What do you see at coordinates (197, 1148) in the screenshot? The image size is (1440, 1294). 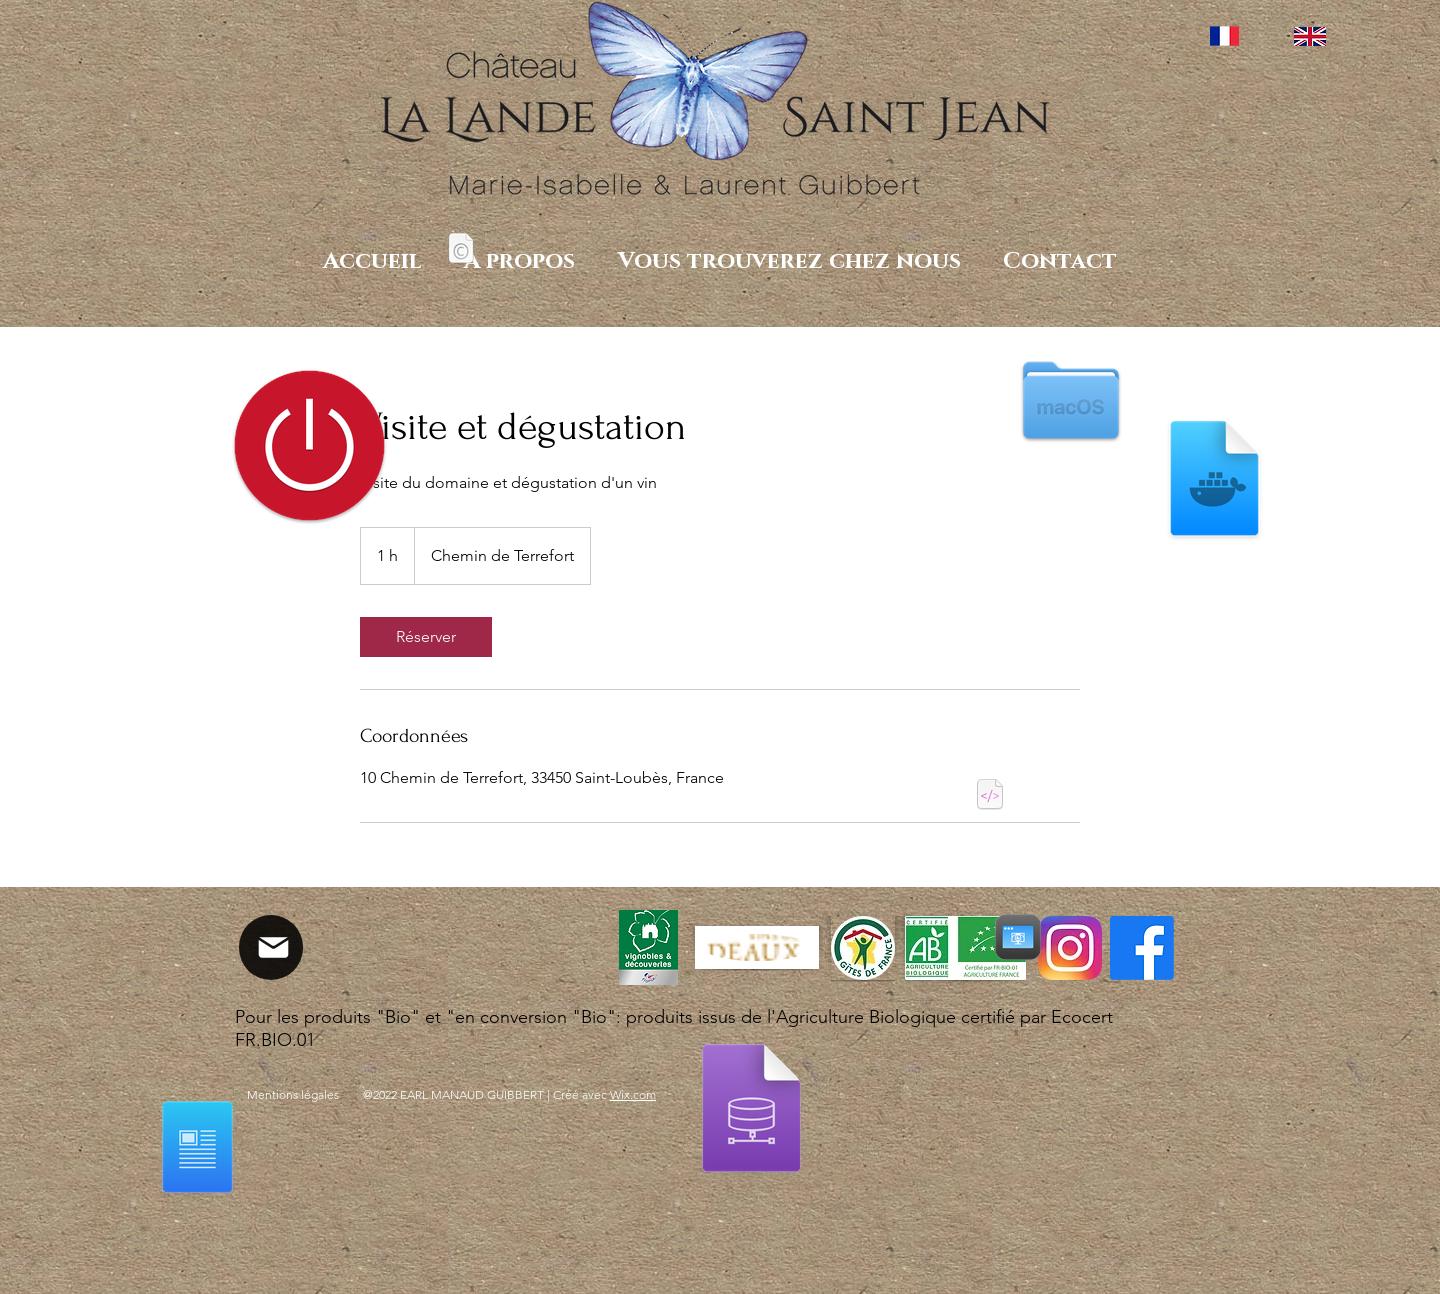 I see `microsoft word template file` at bounding box center [197, 1148].